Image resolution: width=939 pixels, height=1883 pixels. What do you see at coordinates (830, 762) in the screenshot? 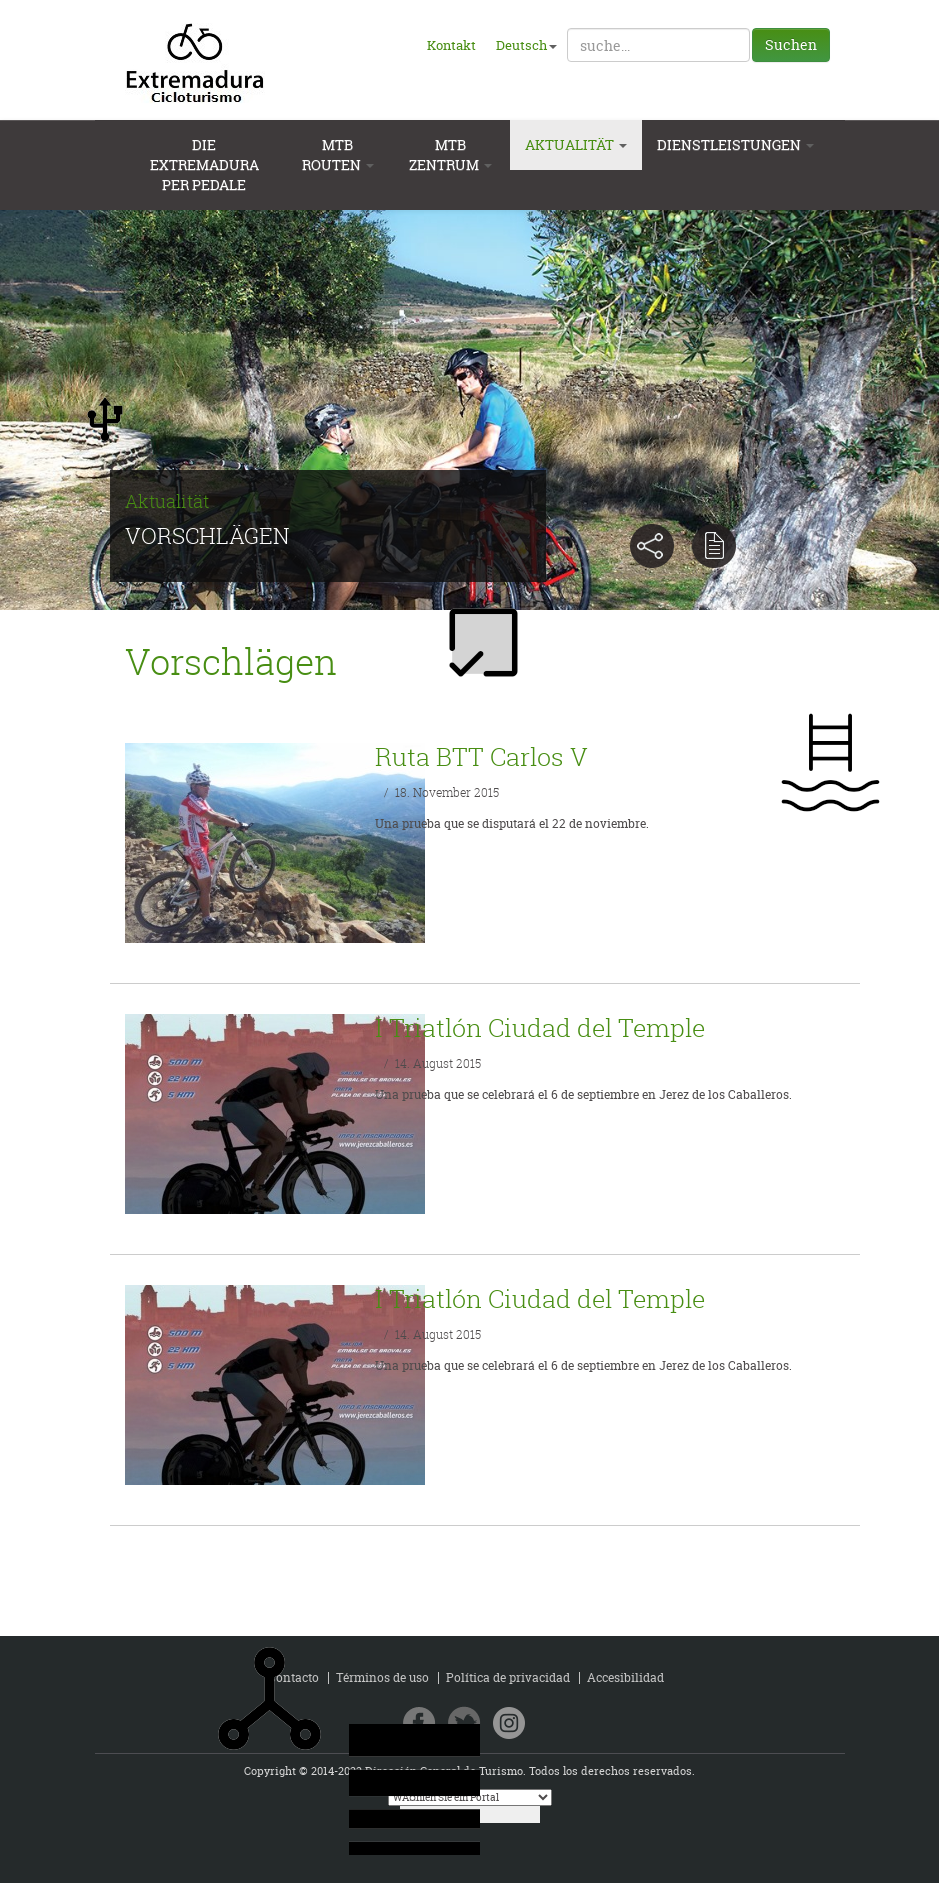
I see `indicates swimming pool amenity available` at bounding box center [830, 762].